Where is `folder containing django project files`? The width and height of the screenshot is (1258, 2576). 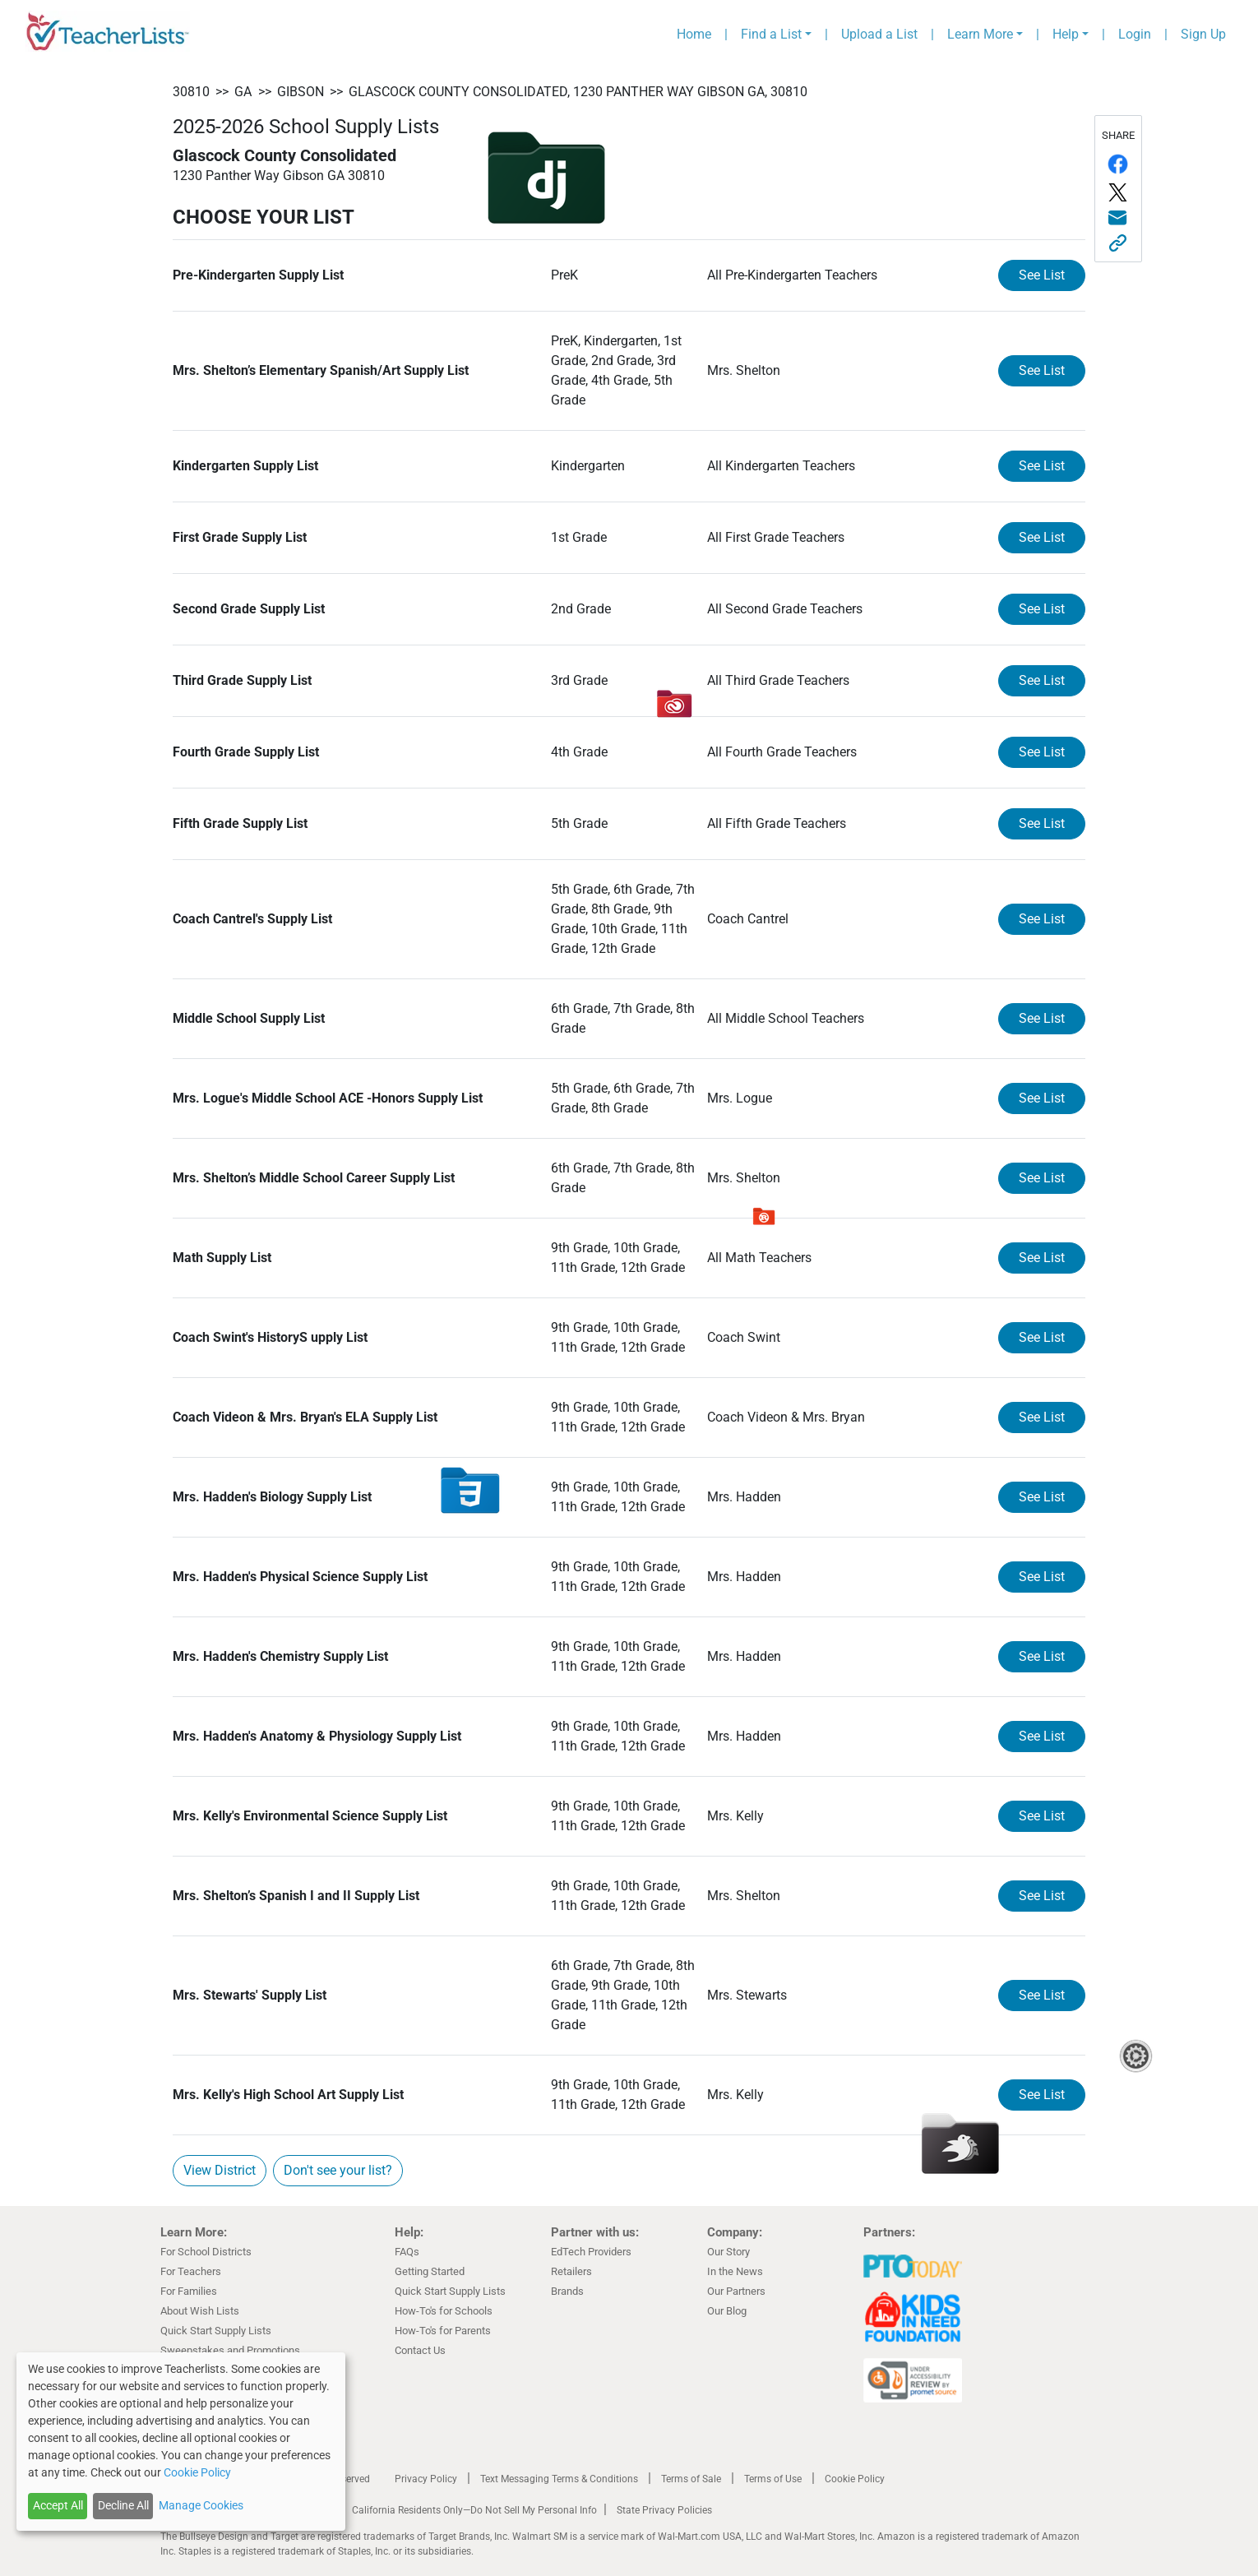 folder containing django project files is located at coordinates (546, 181).